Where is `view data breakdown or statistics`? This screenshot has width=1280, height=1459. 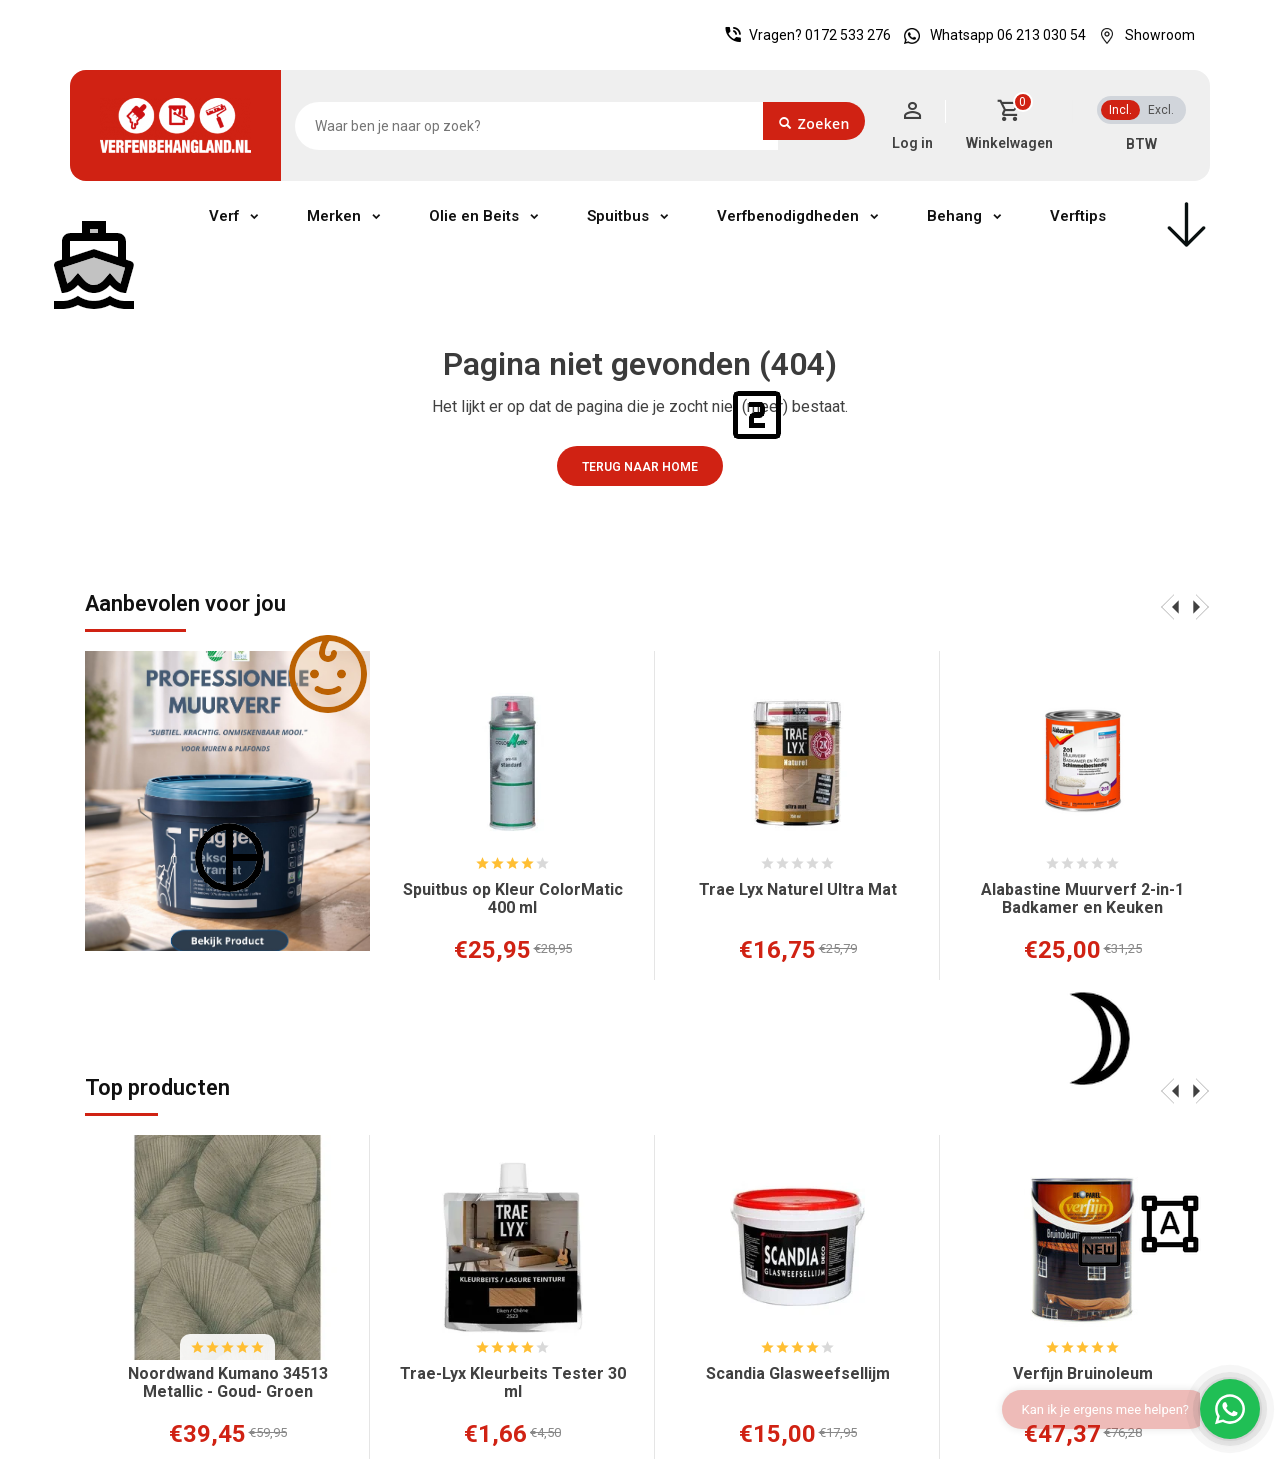 view data breakdown or statistics is located at coordinates (229, 857).